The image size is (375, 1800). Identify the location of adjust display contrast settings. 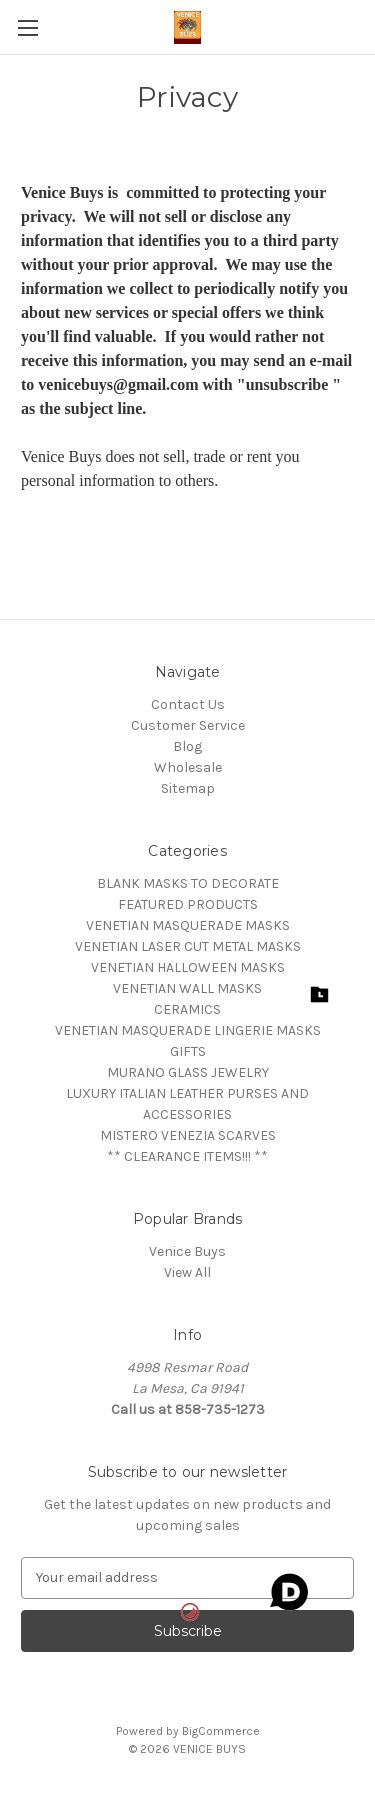
(190, 1612).